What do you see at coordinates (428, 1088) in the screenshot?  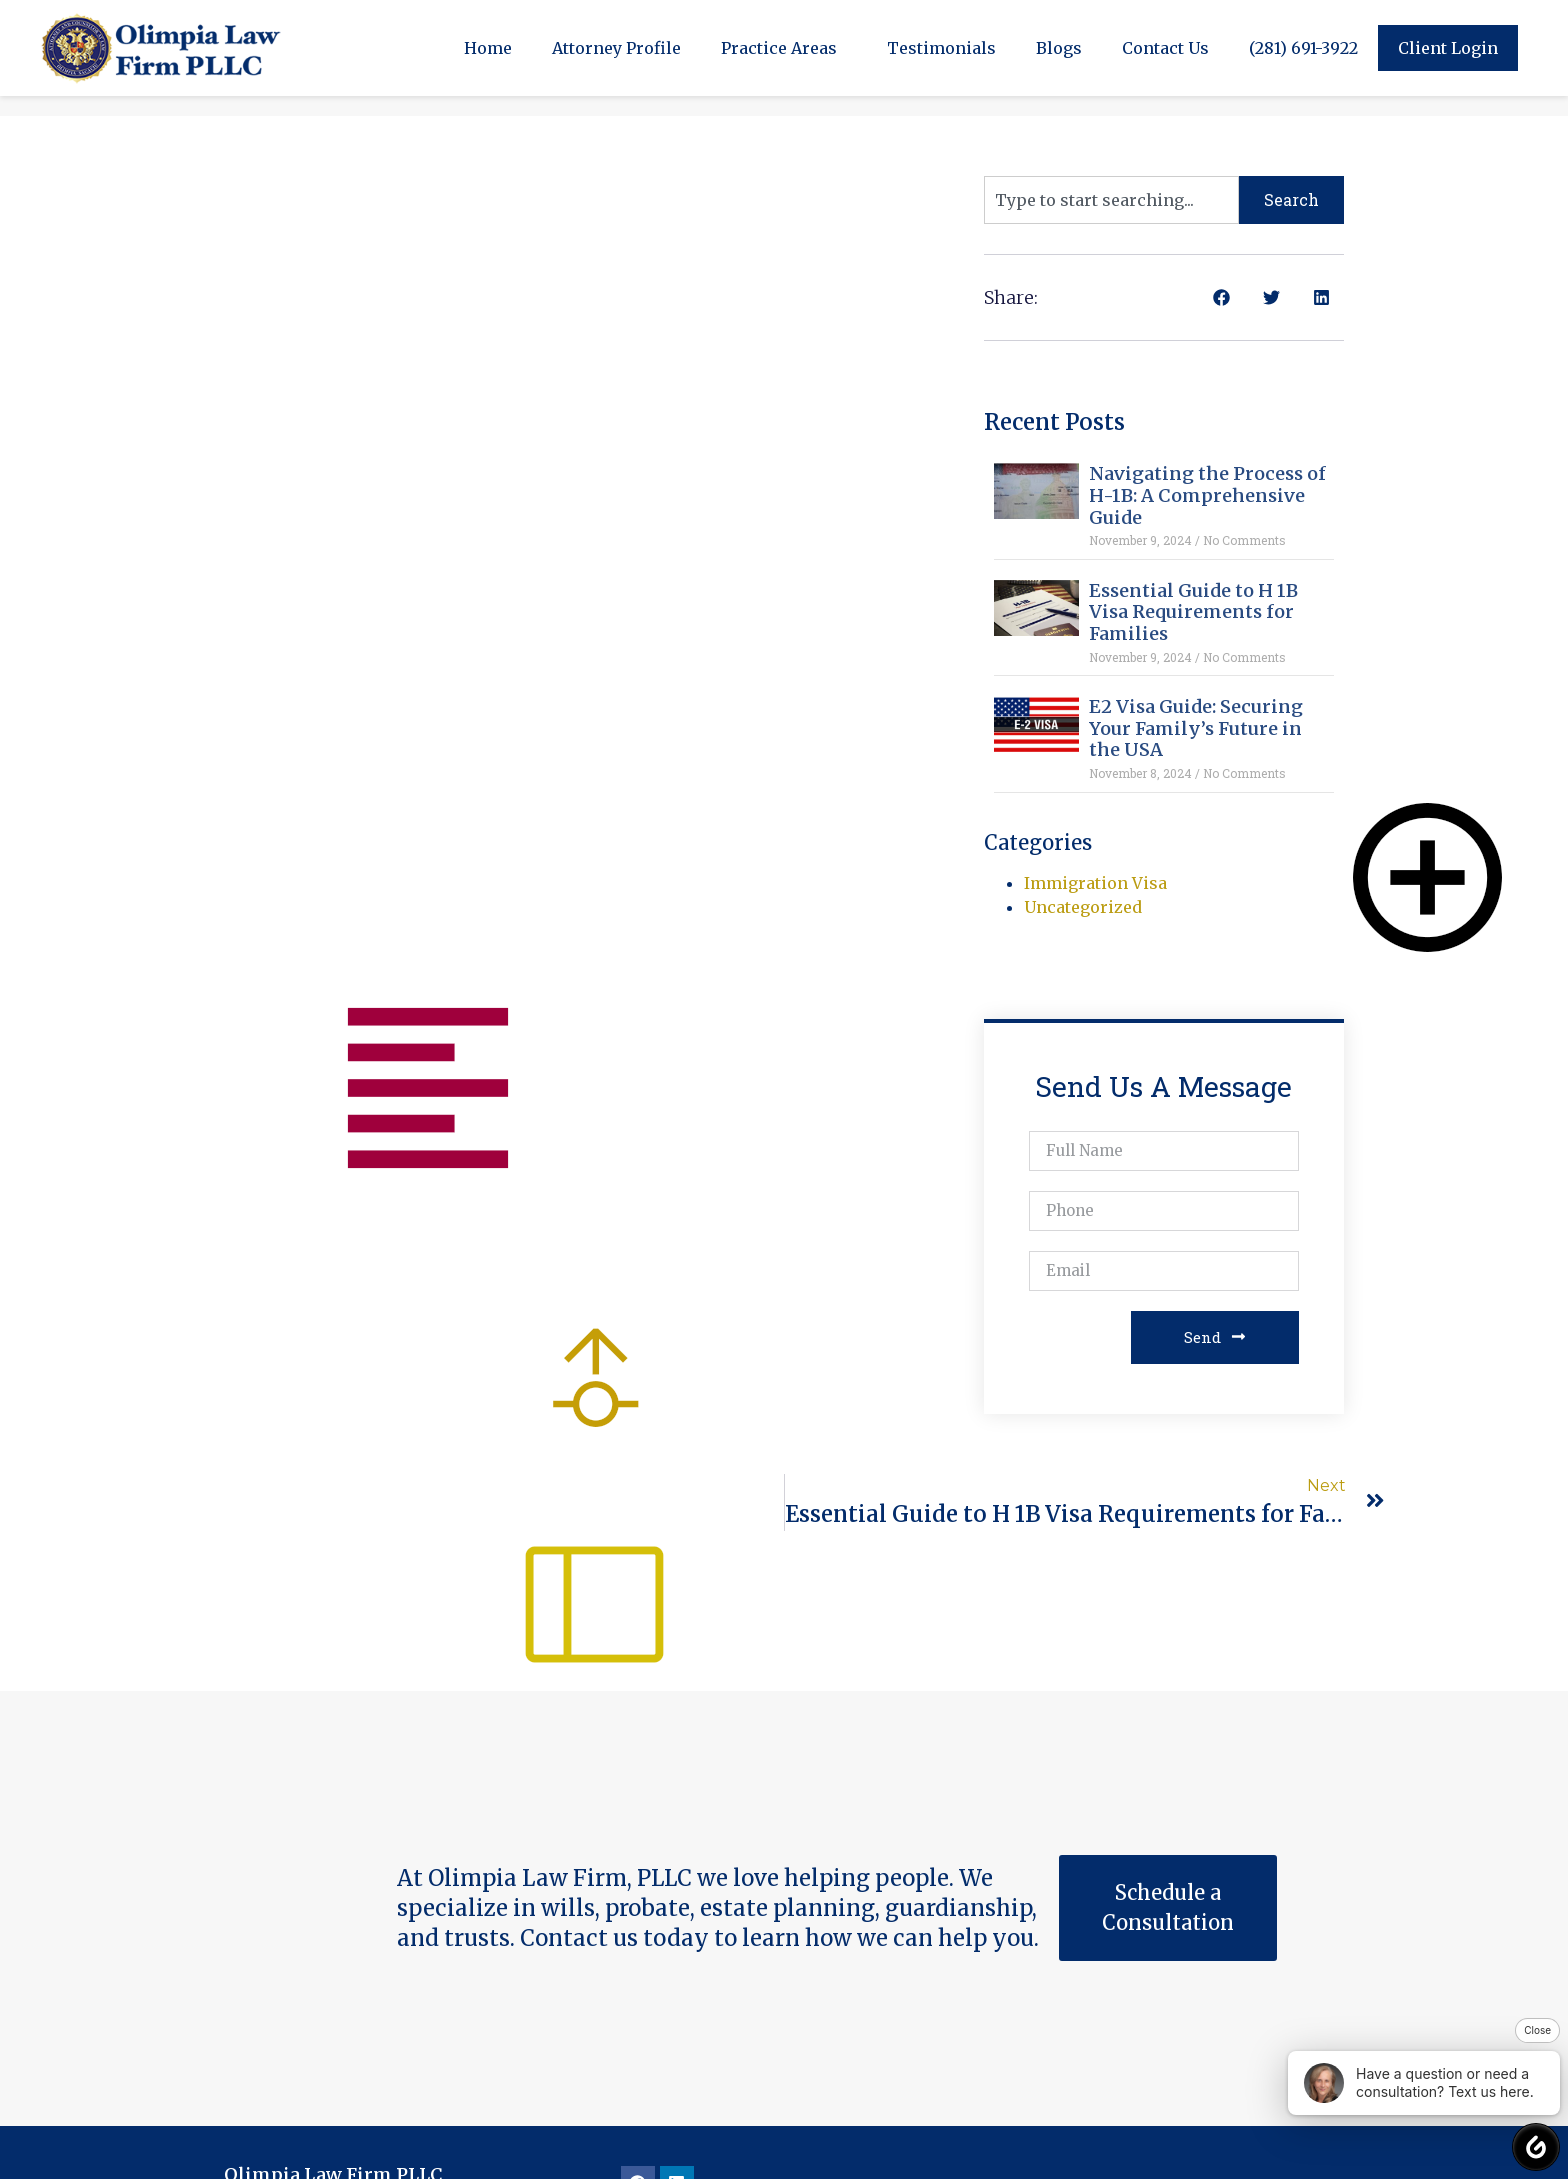 I see `align text to the left margin` at bounding box center [428, 1088].